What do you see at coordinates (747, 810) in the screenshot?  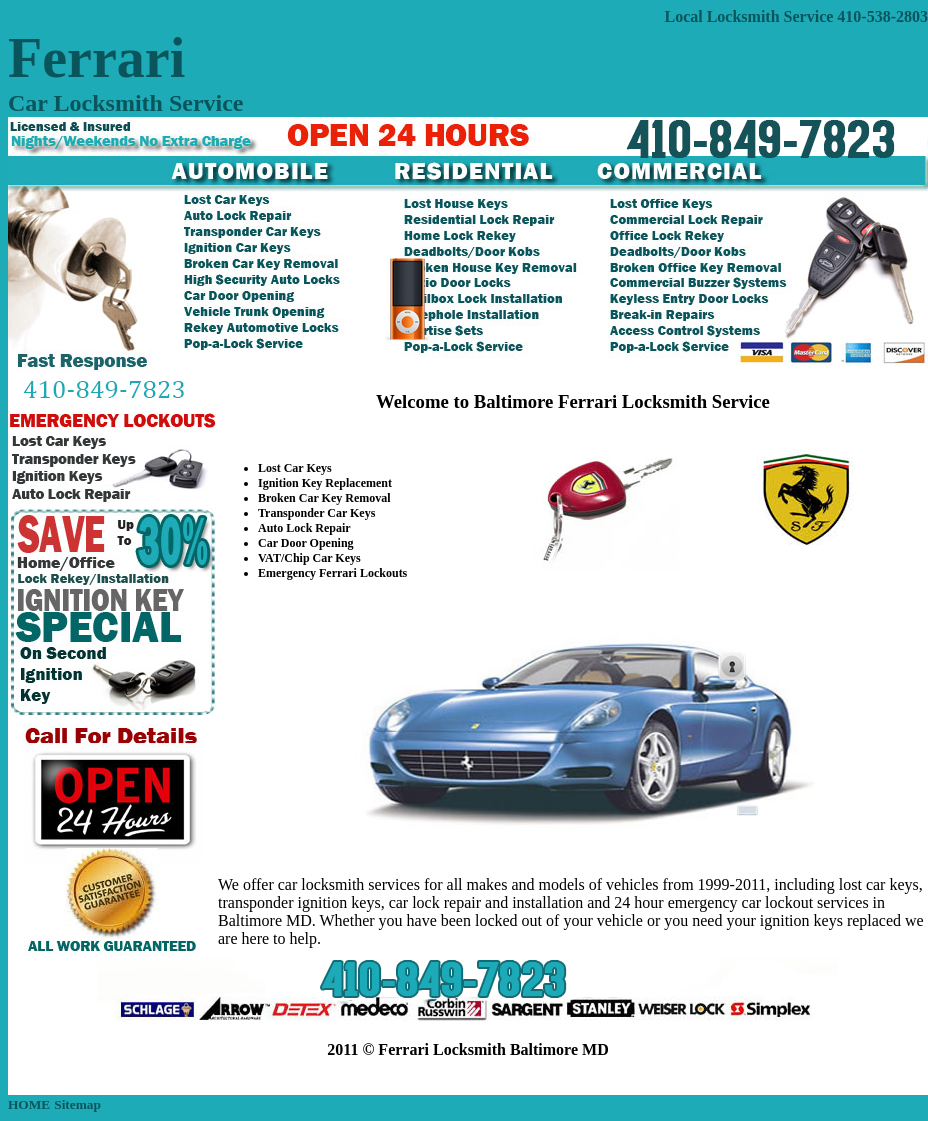 I see `bluetooth keyboard connected` at bounding box center [747, 810].